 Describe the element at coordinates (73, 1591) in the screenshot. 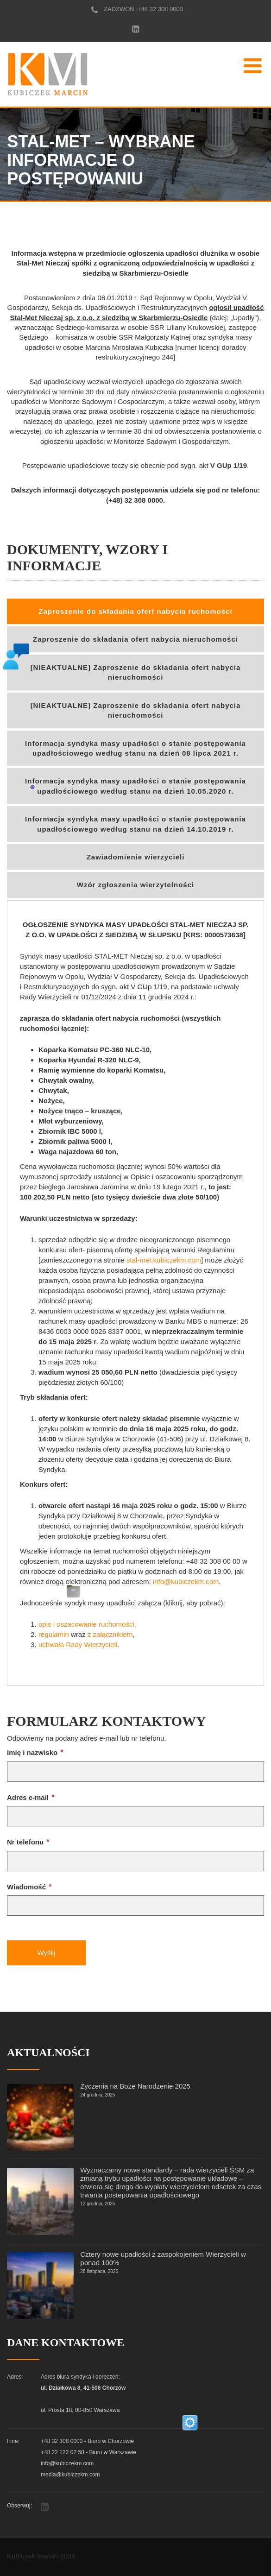

I see `open the file manager application` at that location.